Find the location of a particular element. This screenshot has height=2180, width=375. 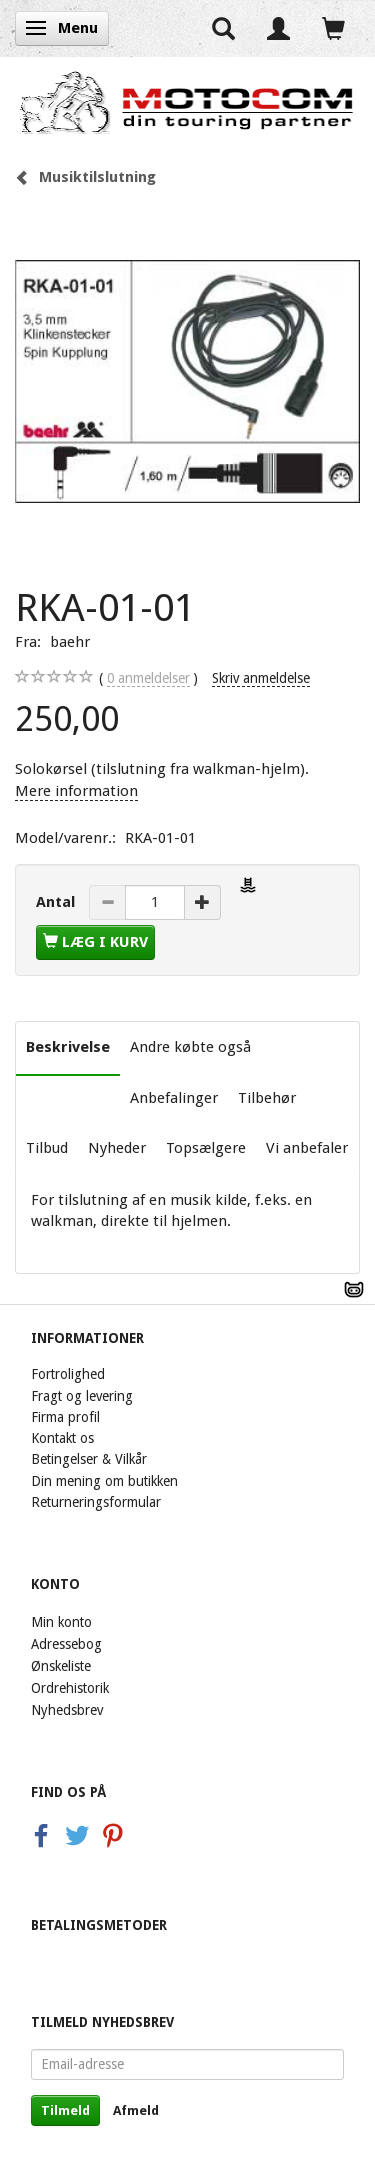

indicates swimming pool amenity available is located at coordinates (248, 885).